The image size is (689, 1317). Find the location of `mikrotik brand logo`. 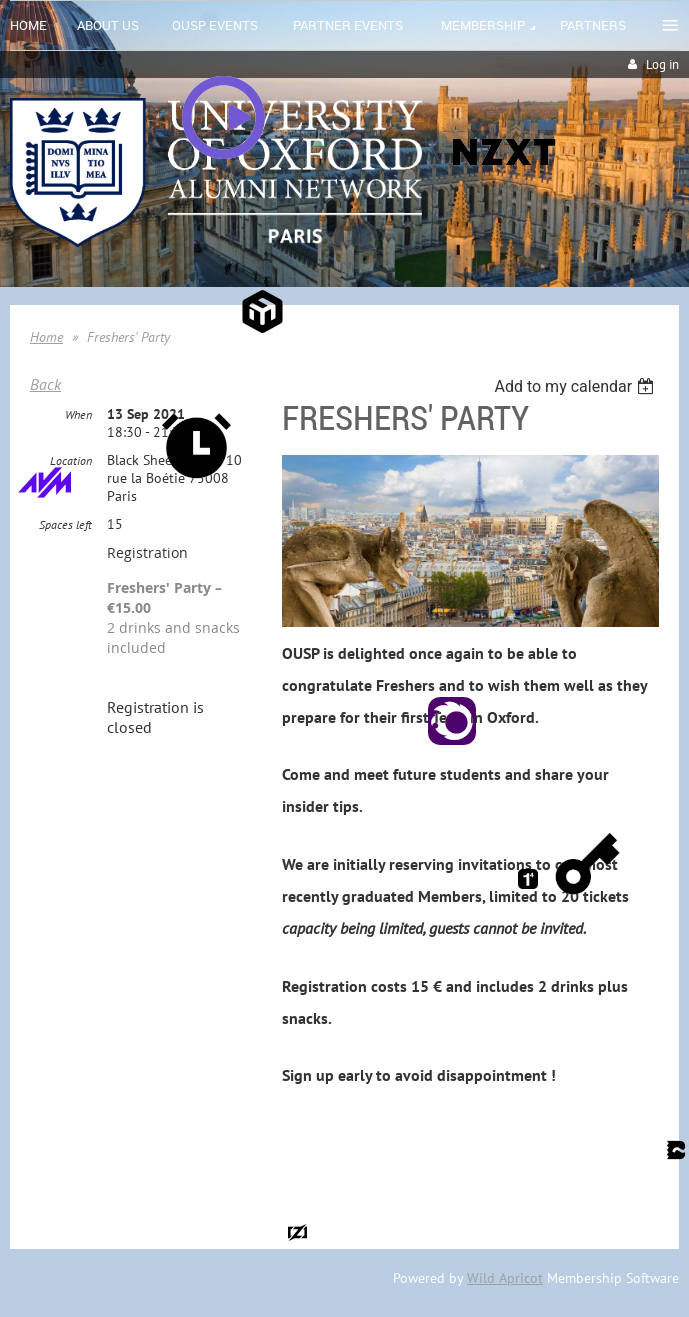

mikrotik brand logo is located at coordinates (262, 311).